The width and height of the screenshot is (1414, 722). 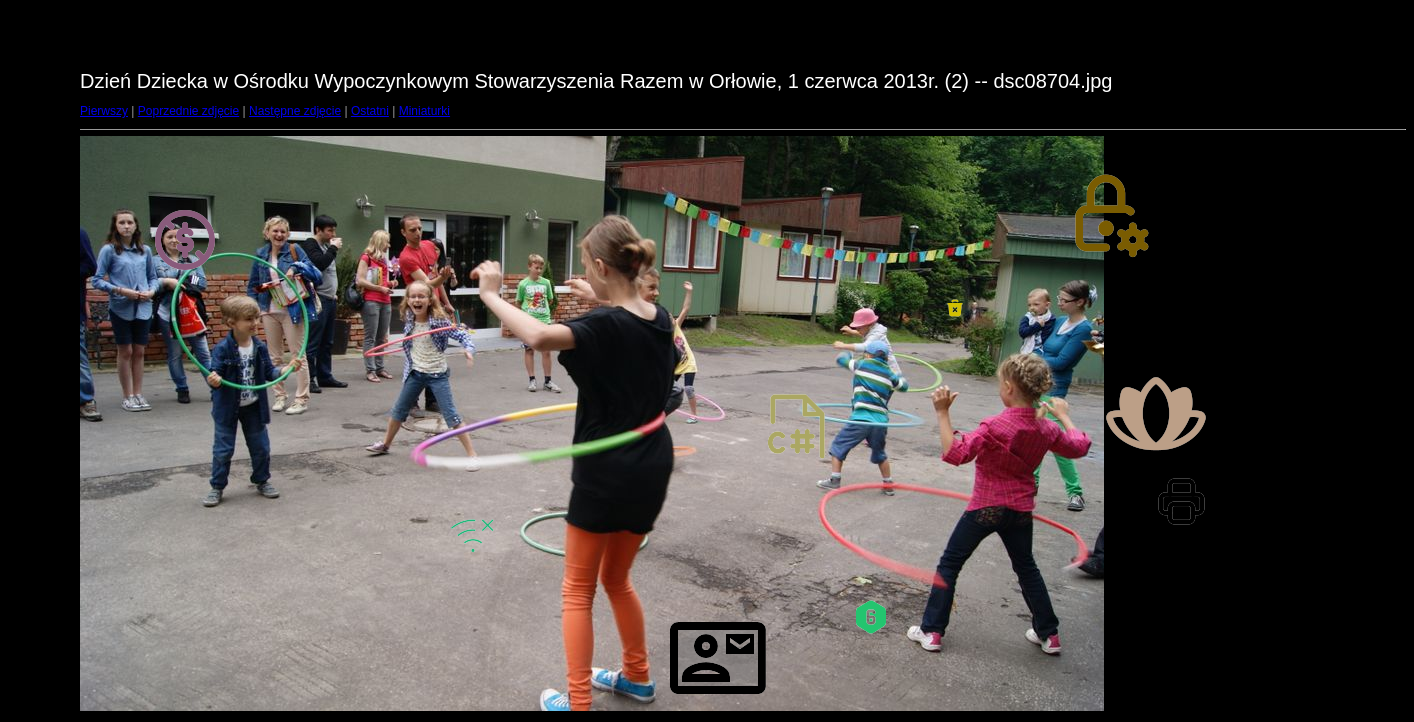 What do you see at coordinates (1181, 501) in the screenshot?
I see `print the current document` at bounding box center [1181, 501].